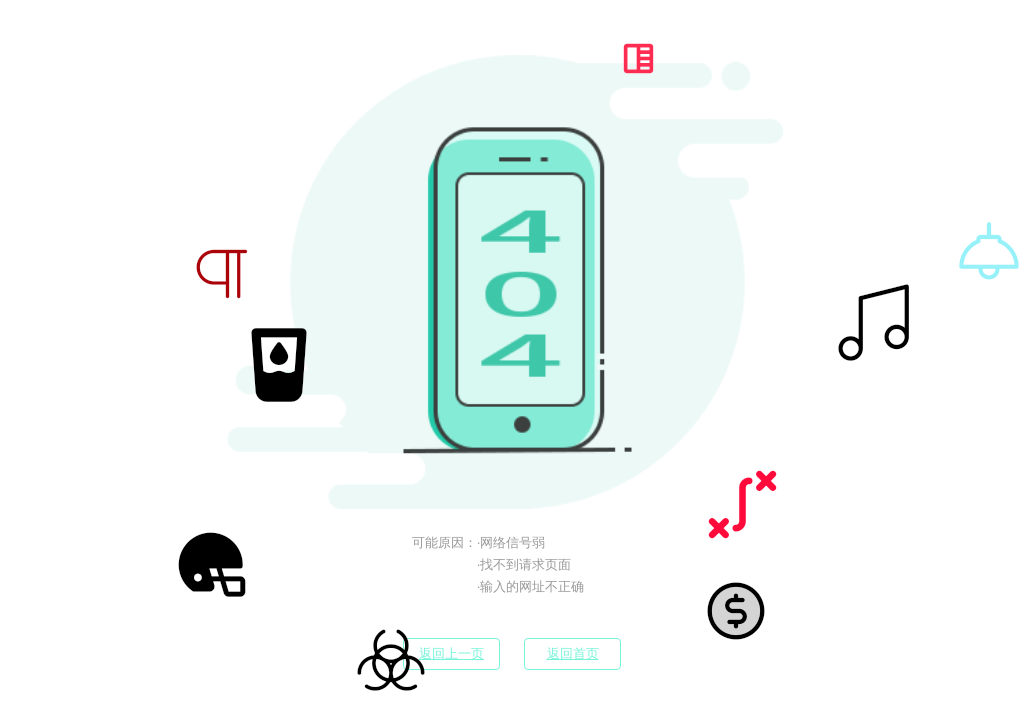 The width and height of the screenshot is (1024, 720). Describe the element at coordinates (212, 566) in the screenshot. I see `access football or sports content` at that location.